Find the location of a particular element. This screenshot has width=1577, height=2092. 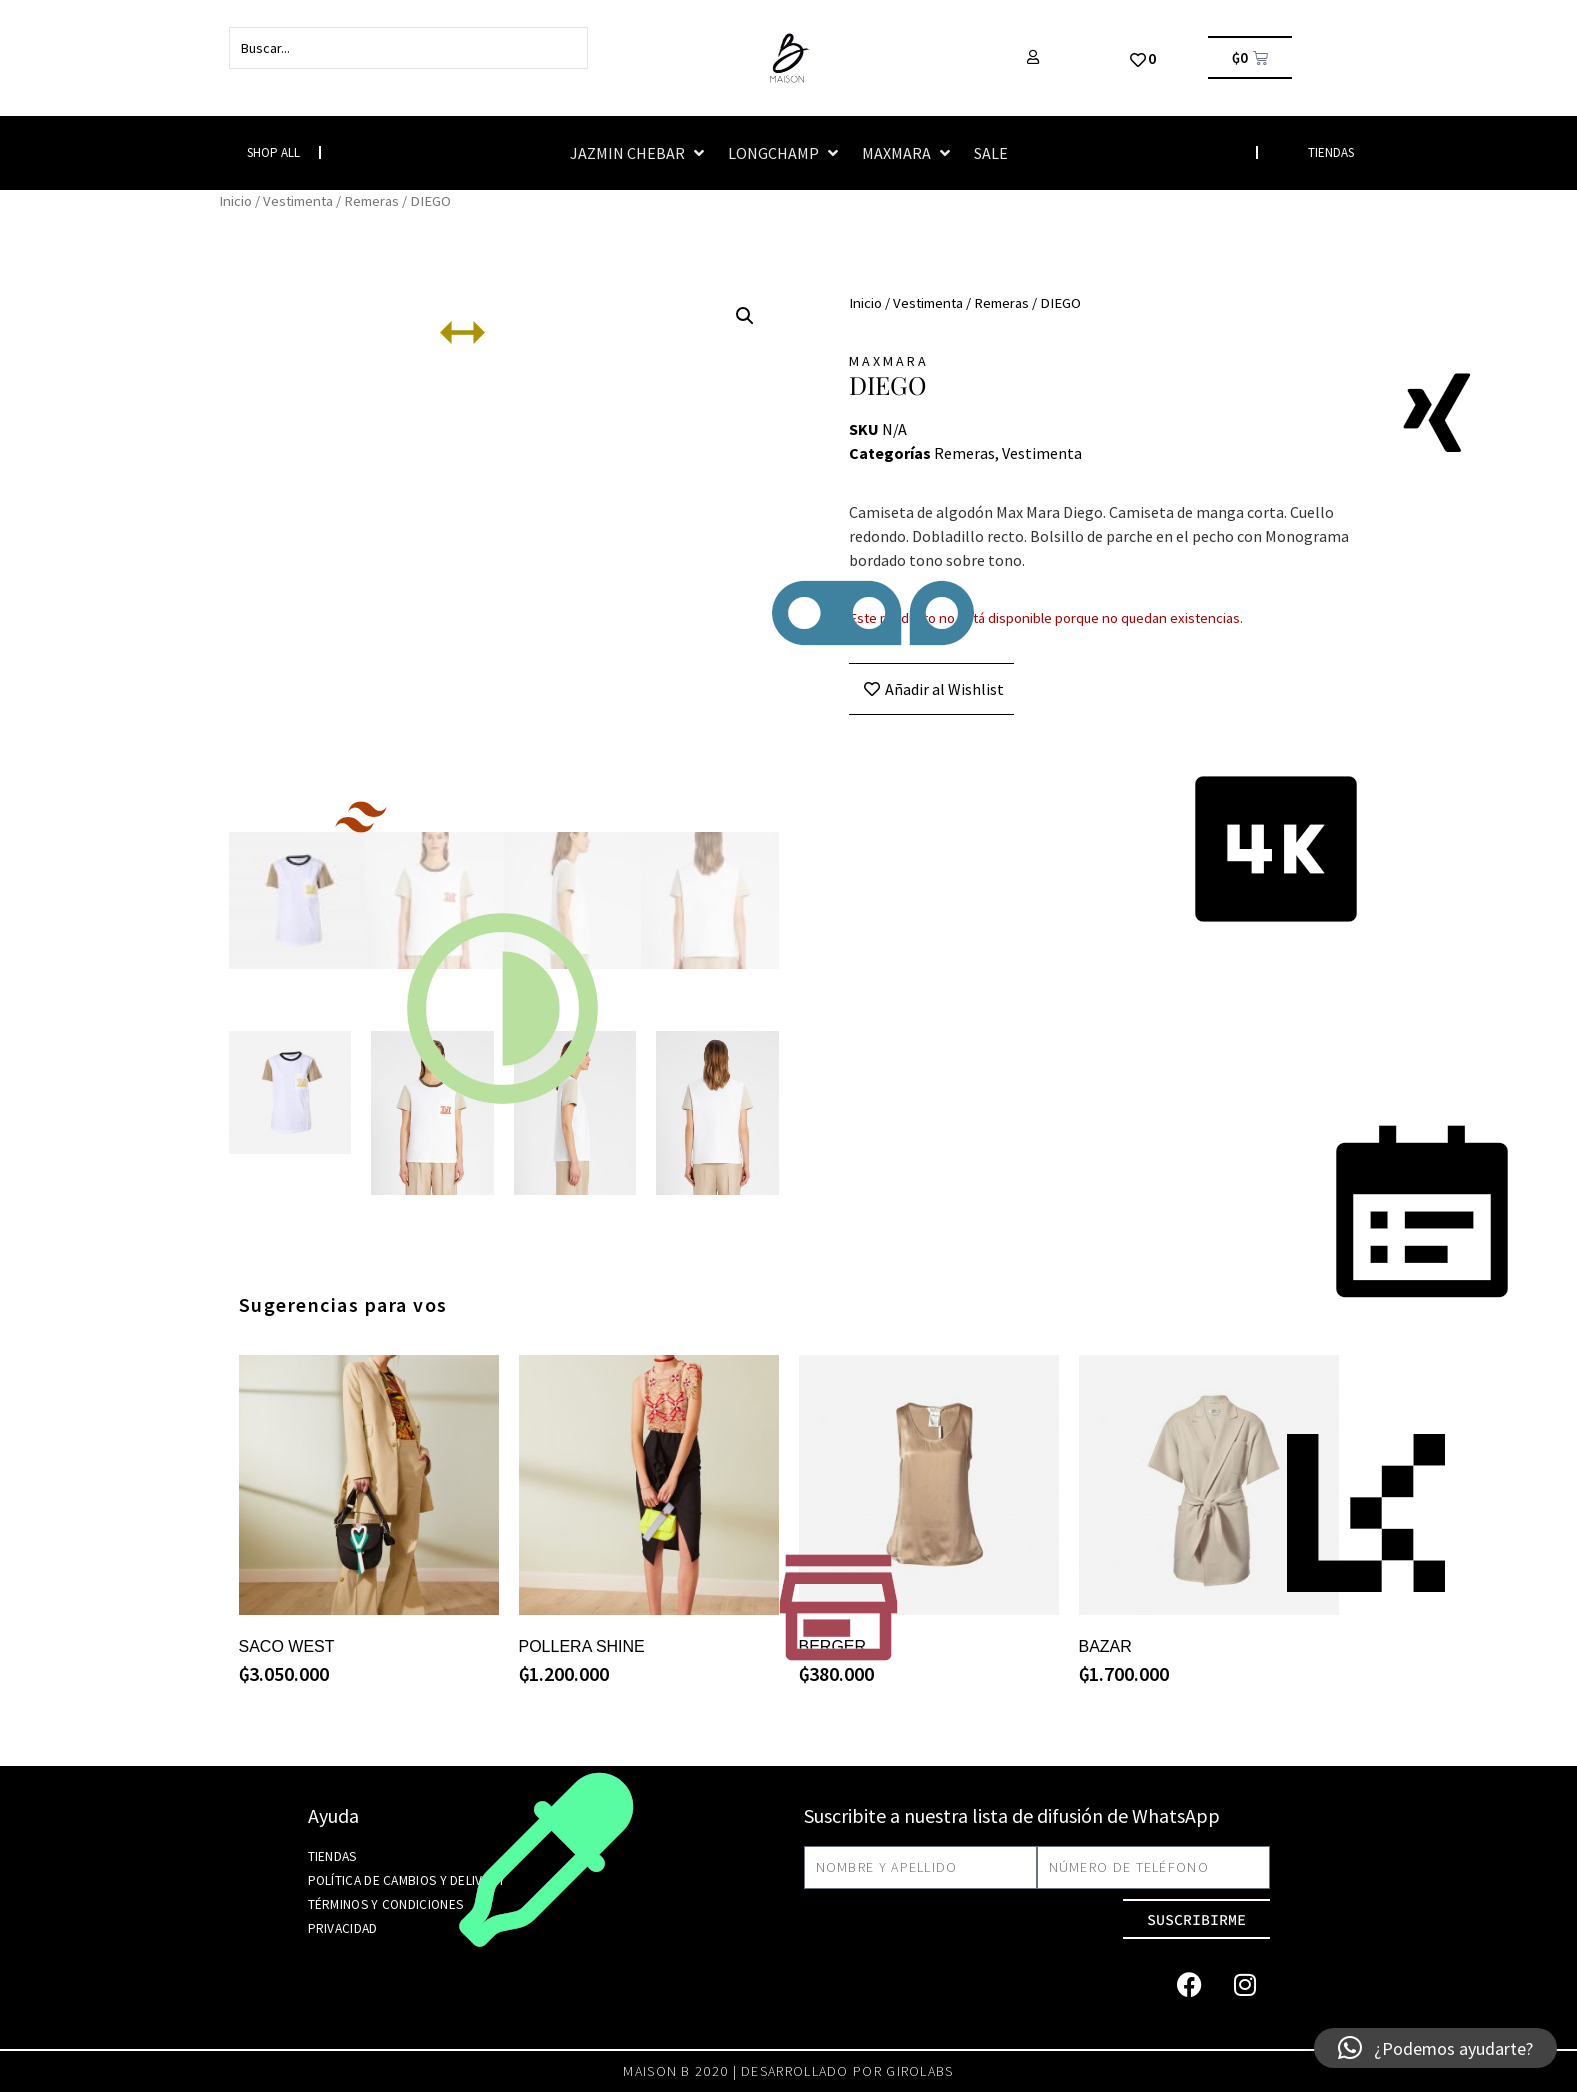

open Xing profile or app is located at coordinates (1433, 409).